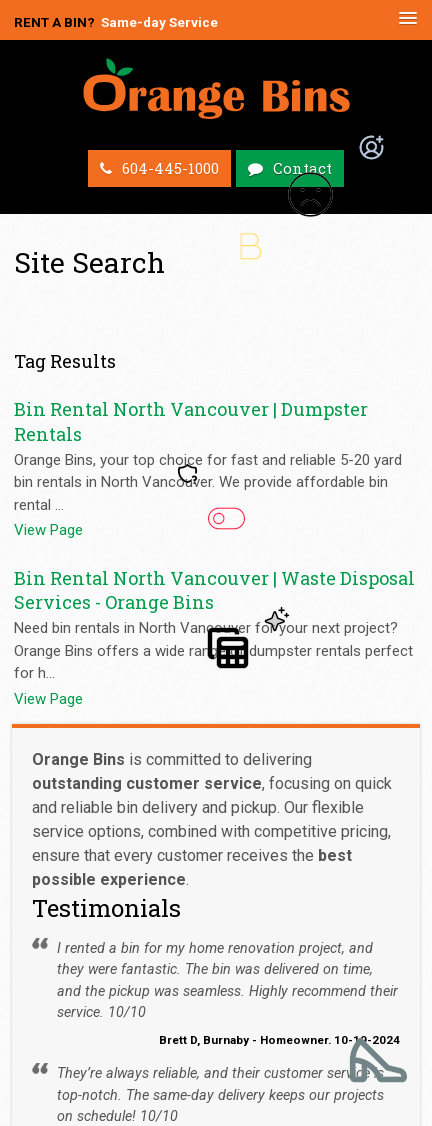  What do you see at coordinates (226, 518) in the screenshot?
I see `toggle switch in off position` at bounding box center [226, 518].